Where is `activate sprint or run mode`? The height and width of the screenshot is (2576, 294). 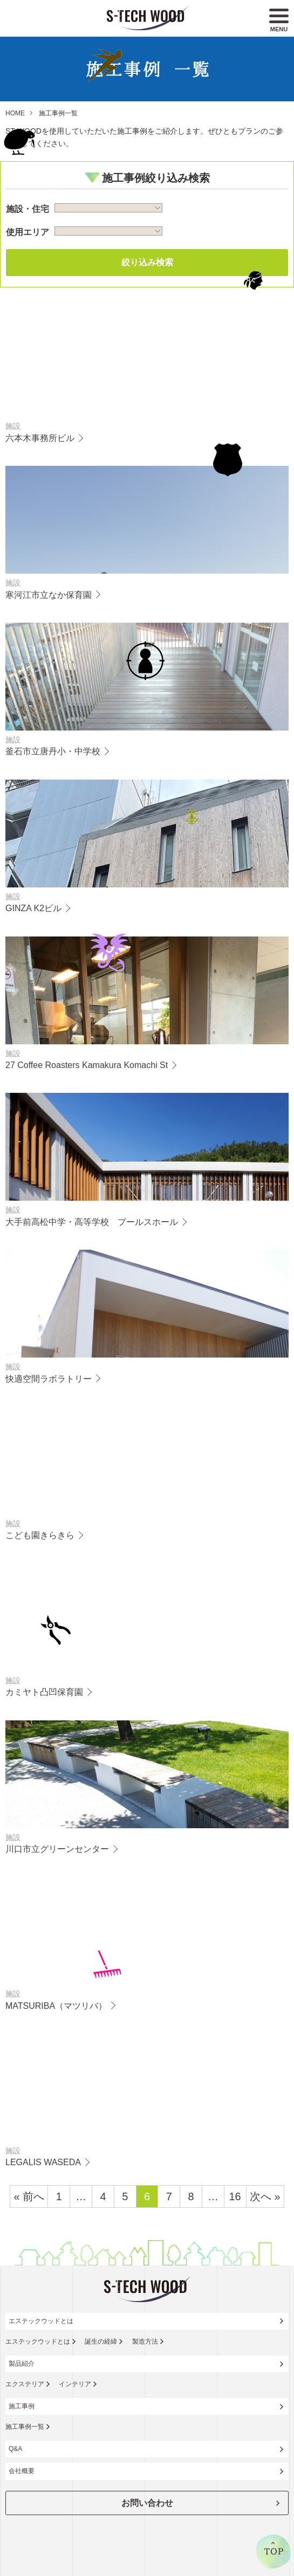
activate sprint or run mode is located at coordinates (105, 66).